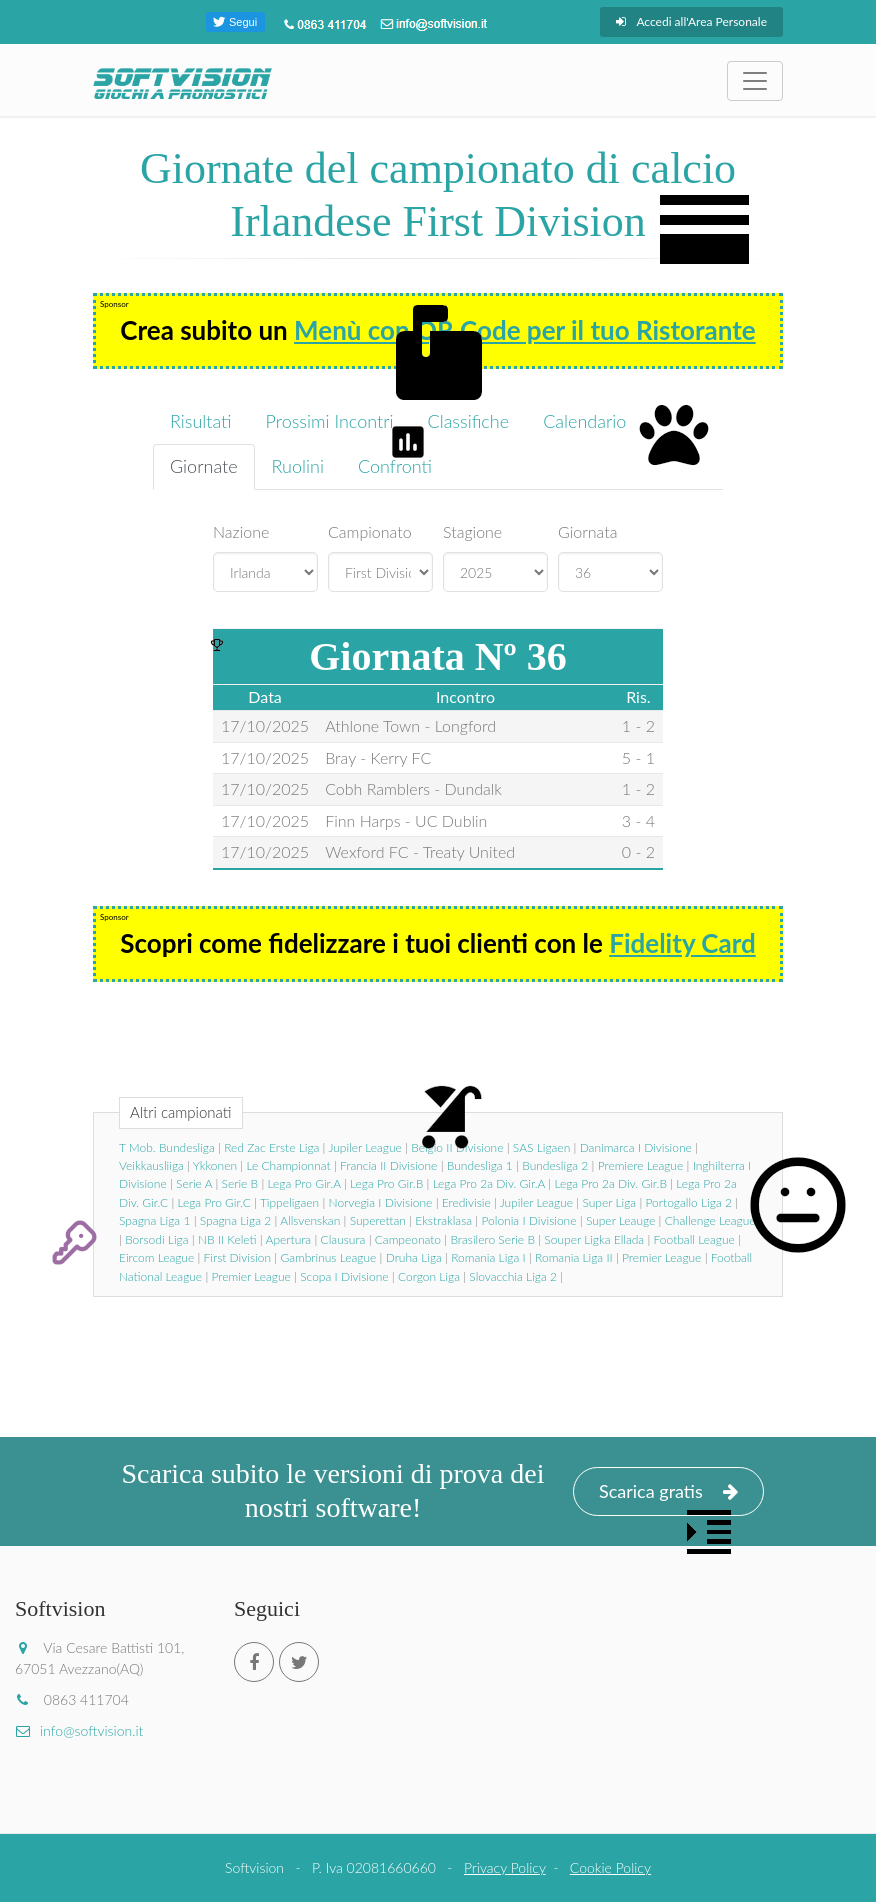 Image resolution: width=876 pixels, height=1902 pixels. Describe the element at coordinates (439, 357) in the screenshot. I see `indicates unread mail in your mailbox` at that location.